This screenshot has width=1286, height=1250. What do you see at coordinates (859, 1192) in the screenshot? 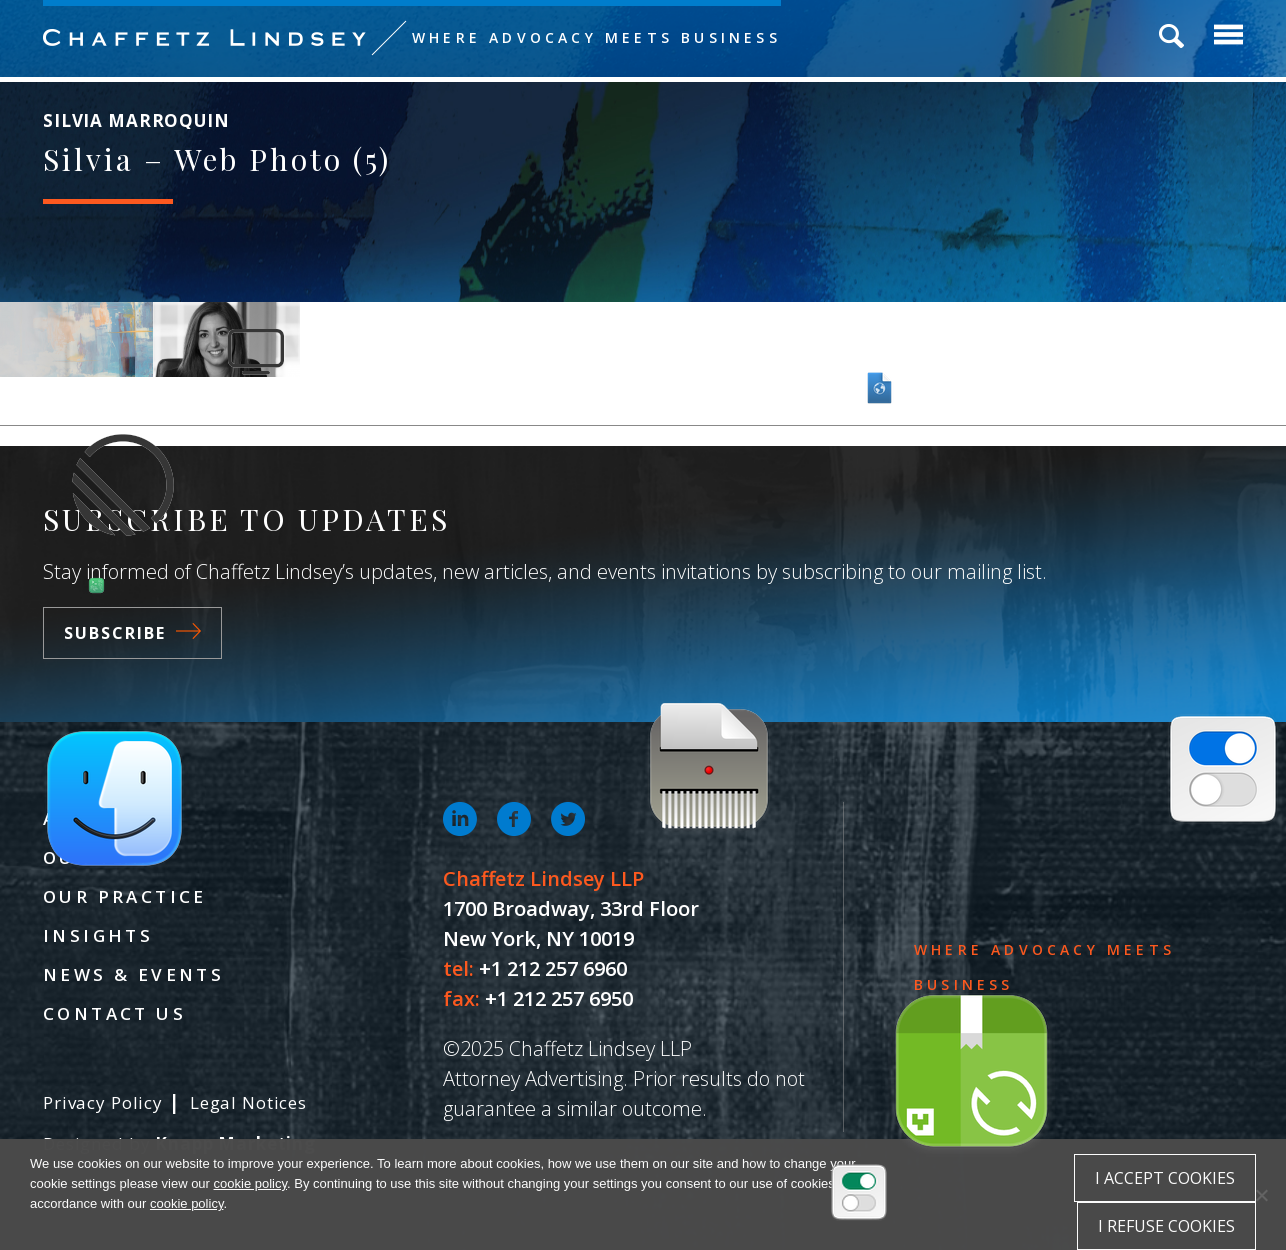
I see `open system settings or preferences` at bounding box center [859, 1192].